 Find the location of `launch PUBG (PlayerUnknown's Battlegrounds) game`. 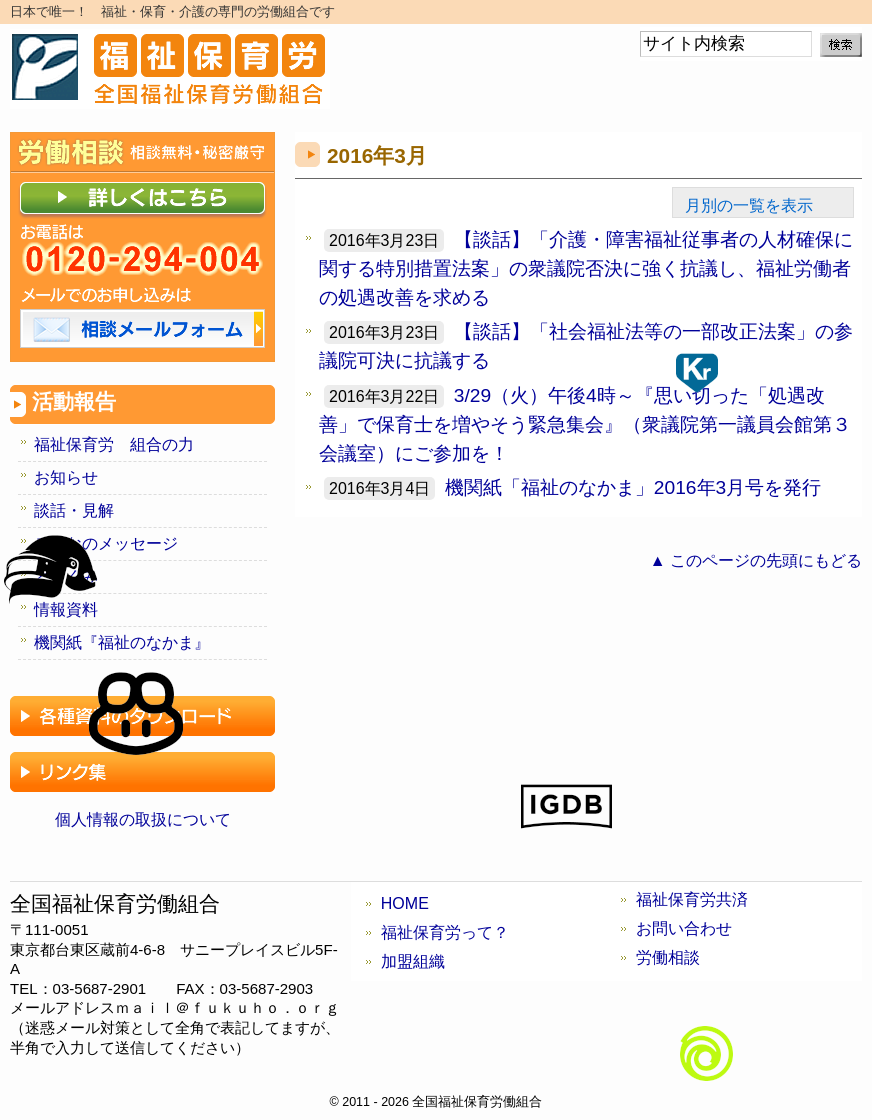

launch PUBG (PlayerUnknown's Battlegrounds) game is located at coordinates (50, 569).